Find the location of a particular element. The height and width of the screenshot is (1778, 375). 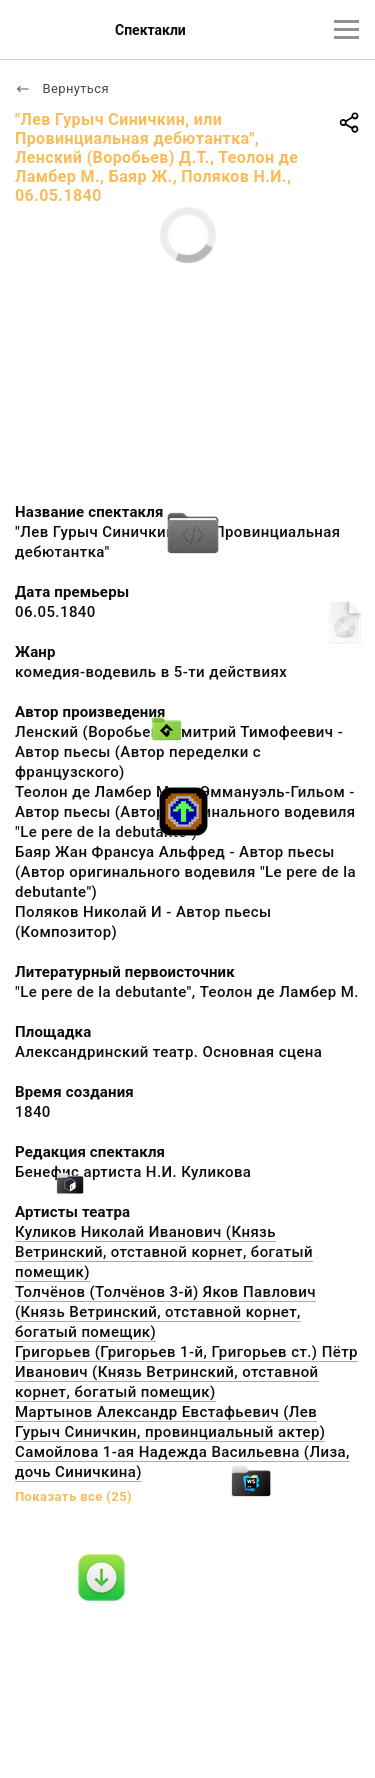

open game maker studio project folder is located at coordinates (166, 729).